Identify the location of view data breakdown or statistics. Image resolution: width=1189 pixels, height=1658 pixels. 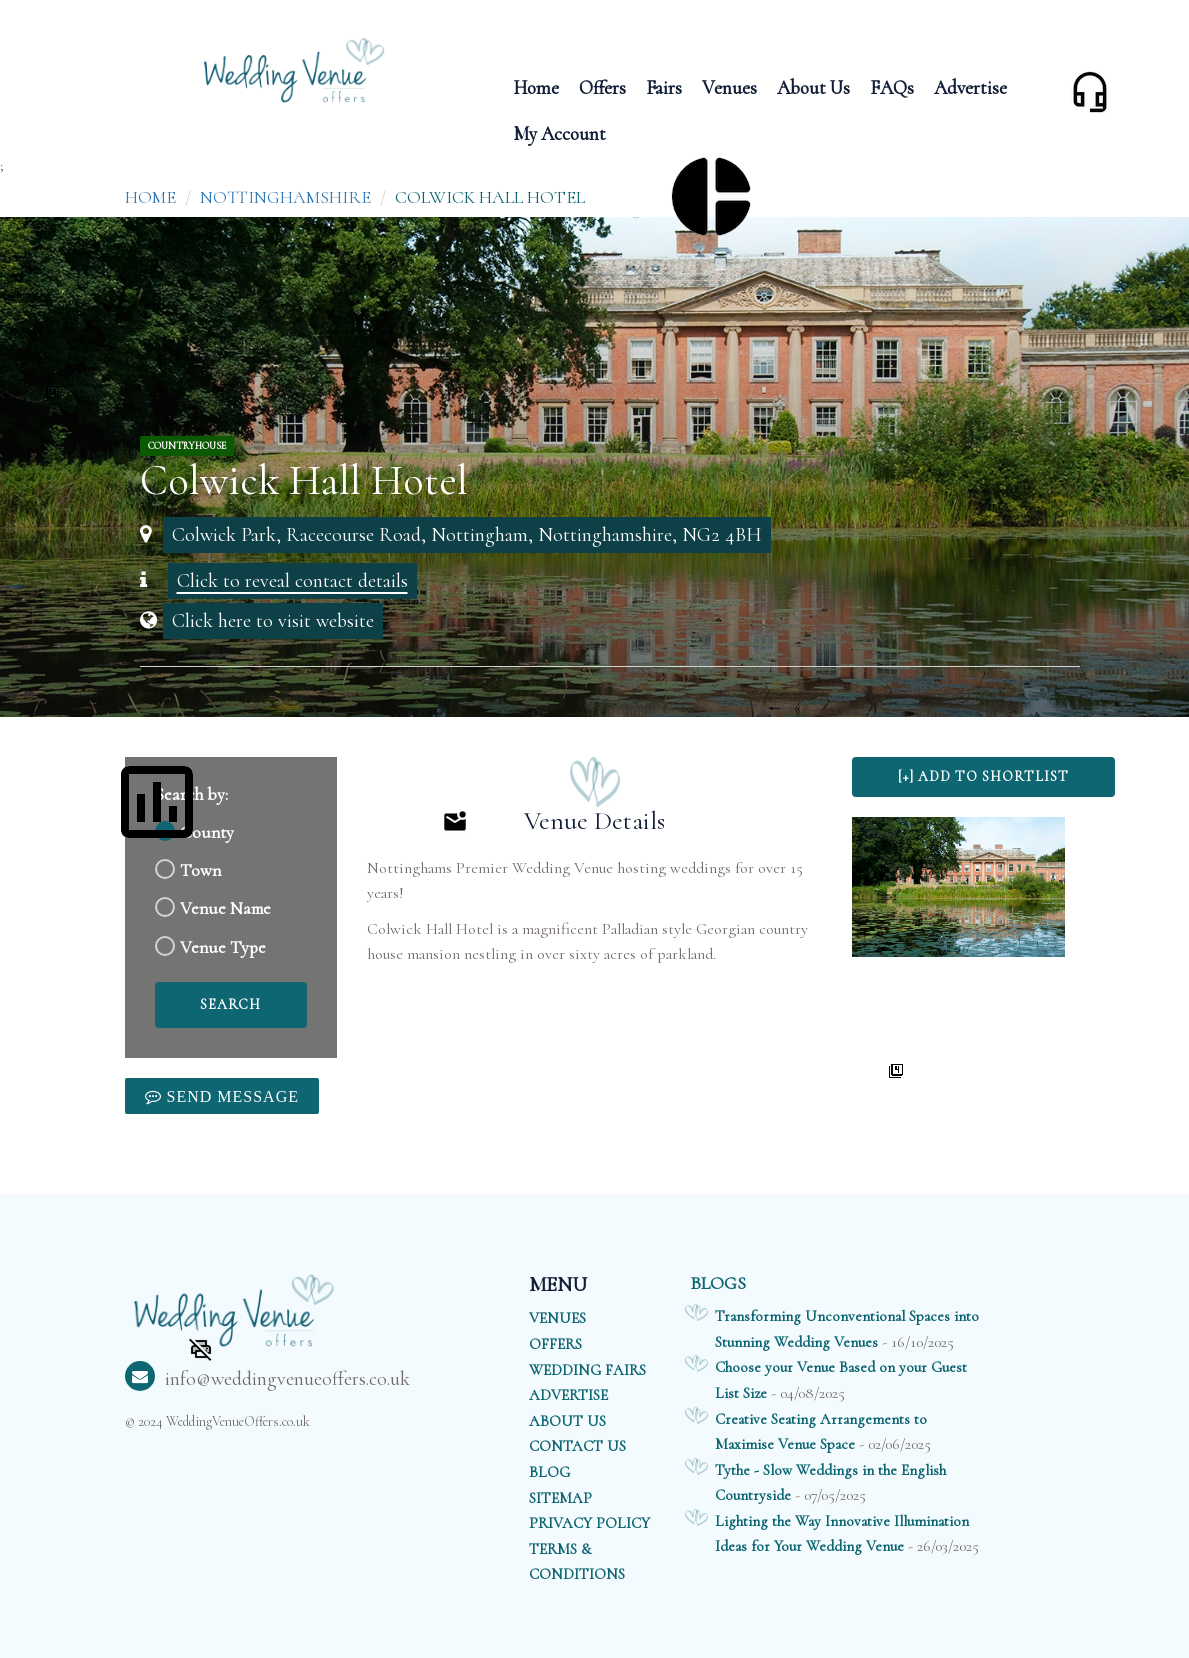
(711, 196).